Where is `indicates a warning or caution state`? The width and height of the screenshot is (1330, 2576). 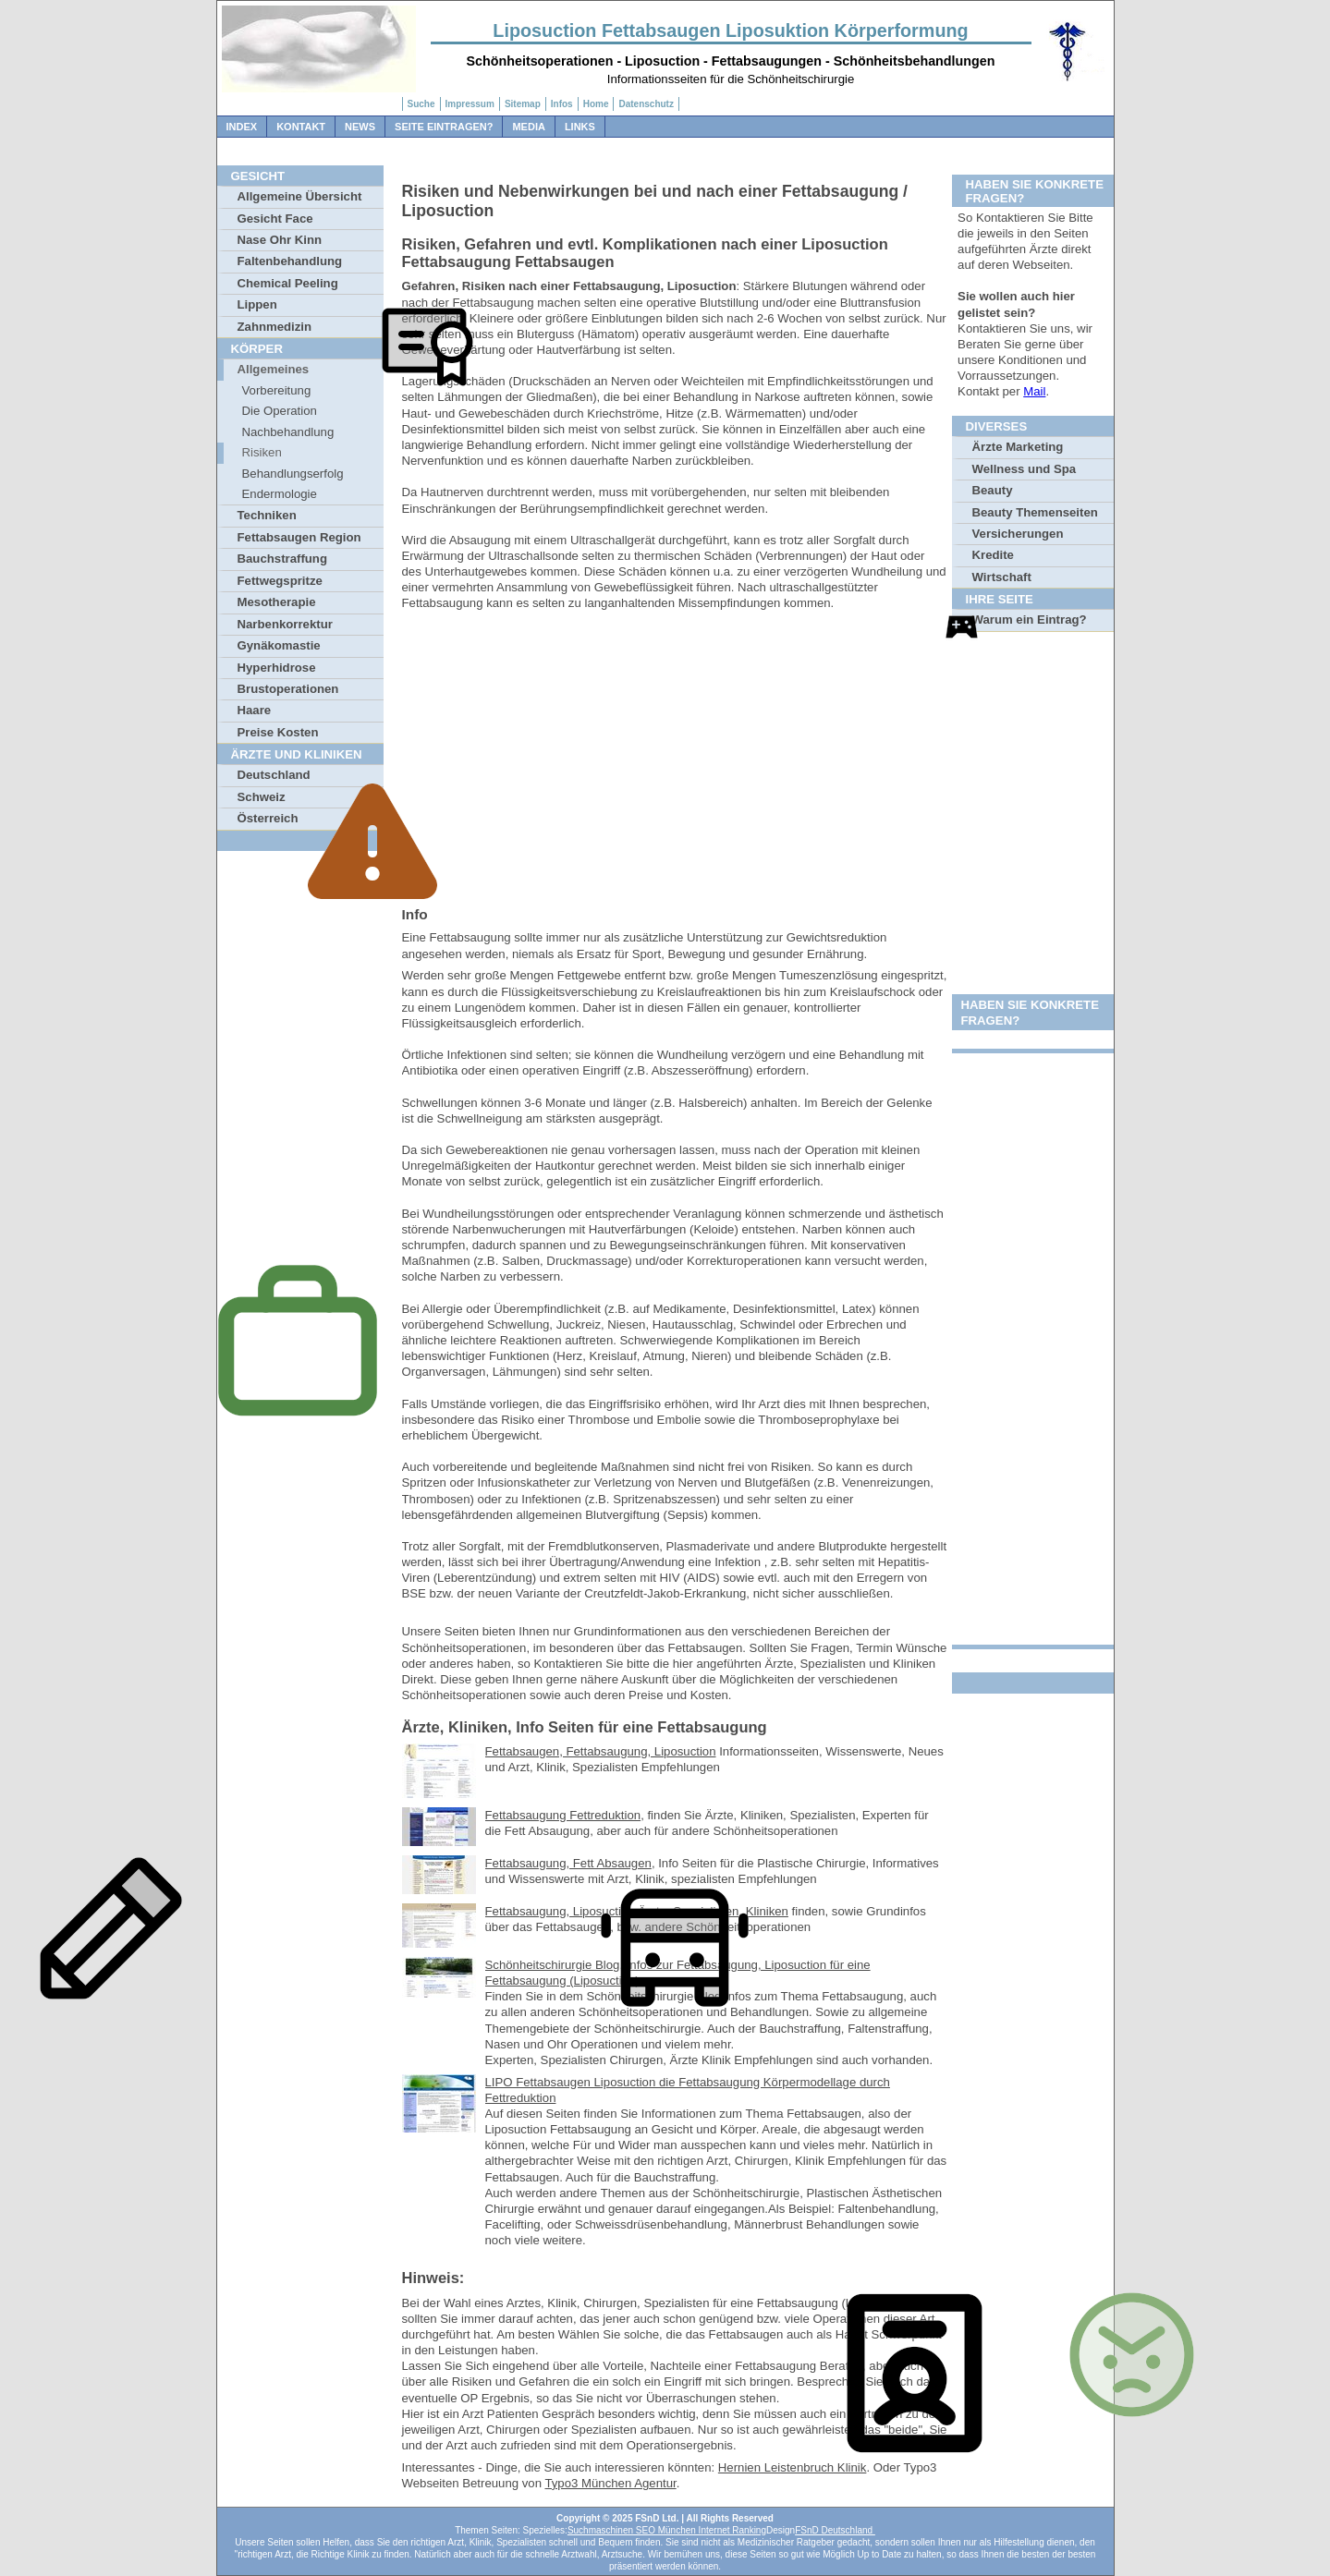
indicates a warning or caution state is located at coordinates (372, 844).